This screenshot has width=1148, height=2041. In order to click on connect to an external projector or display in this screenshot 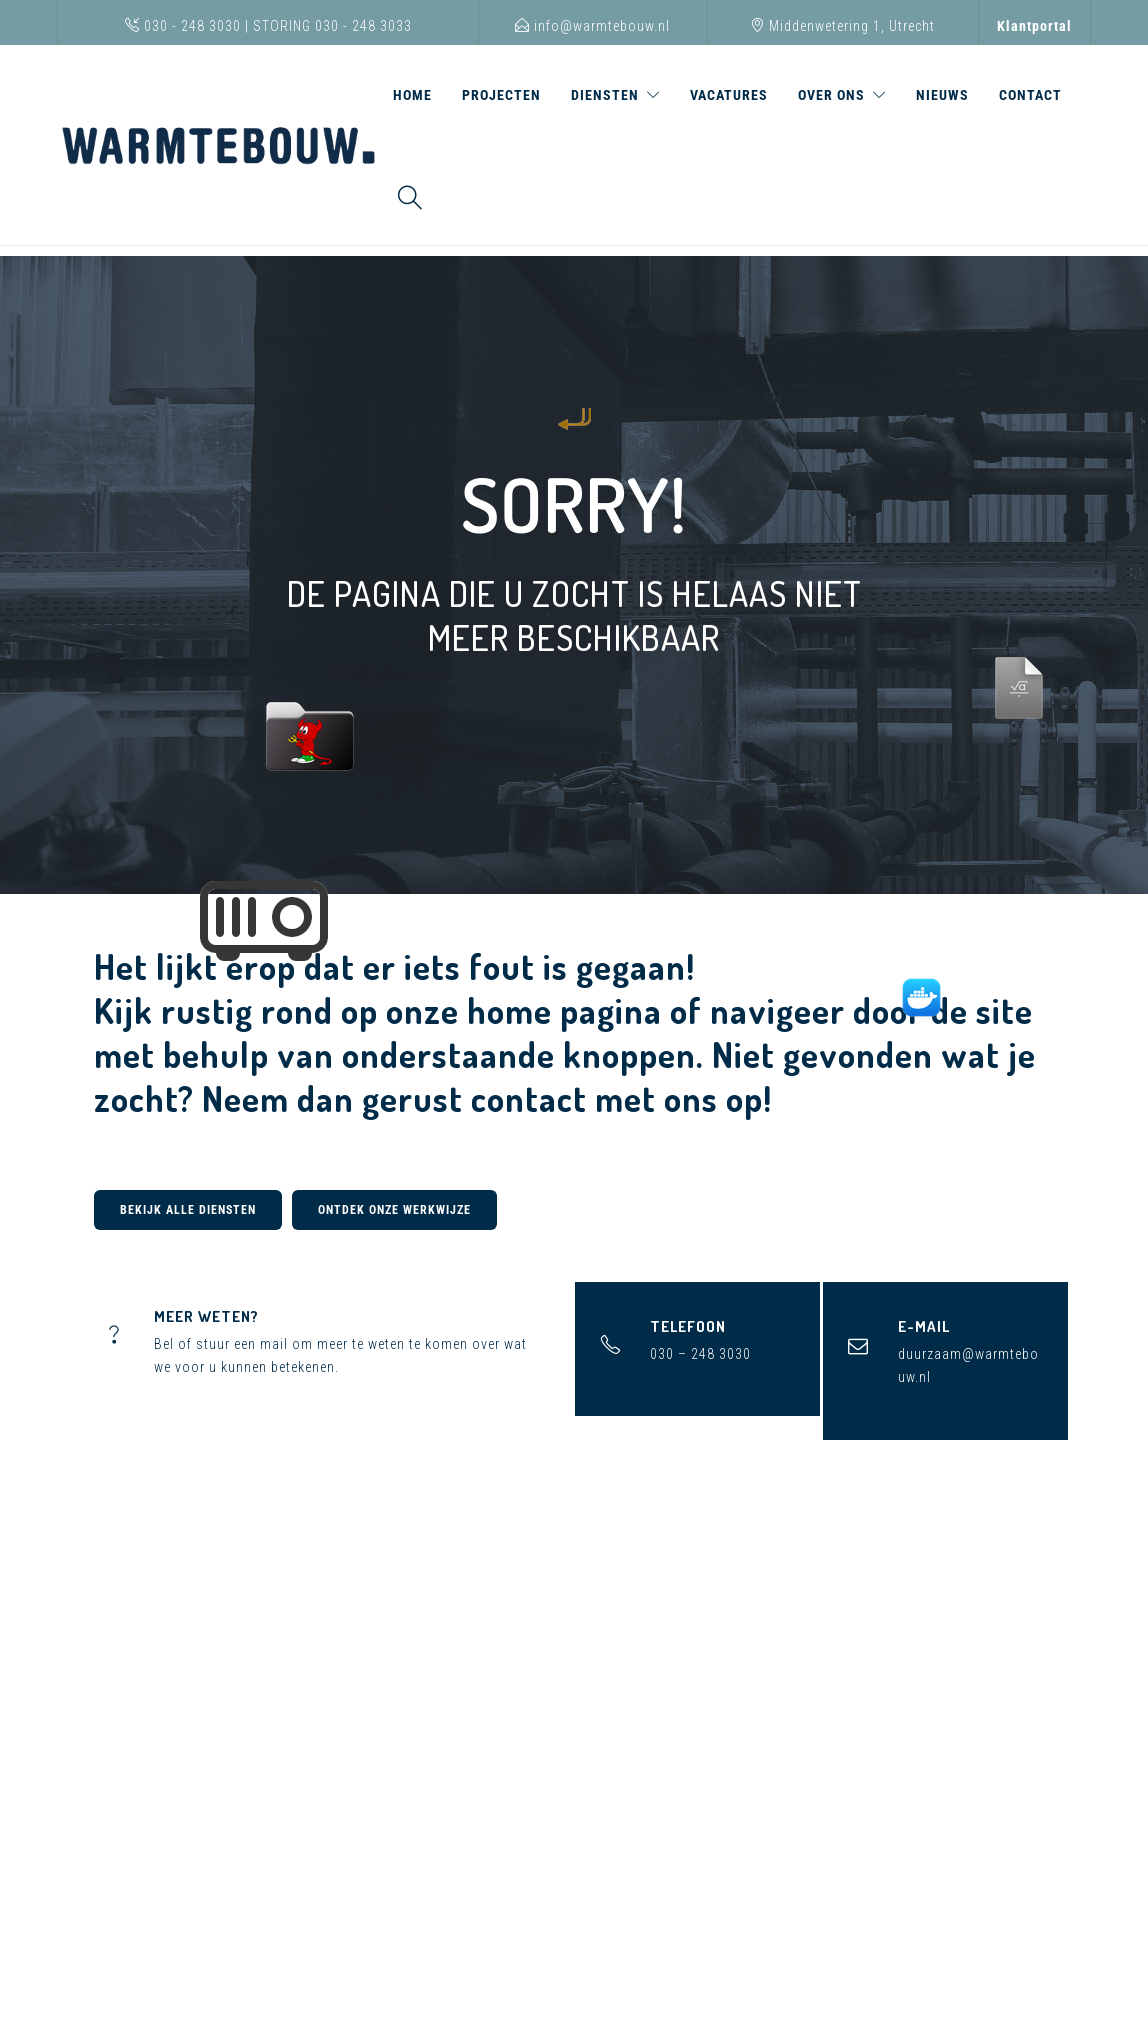, I will do `click(264, 921)`.